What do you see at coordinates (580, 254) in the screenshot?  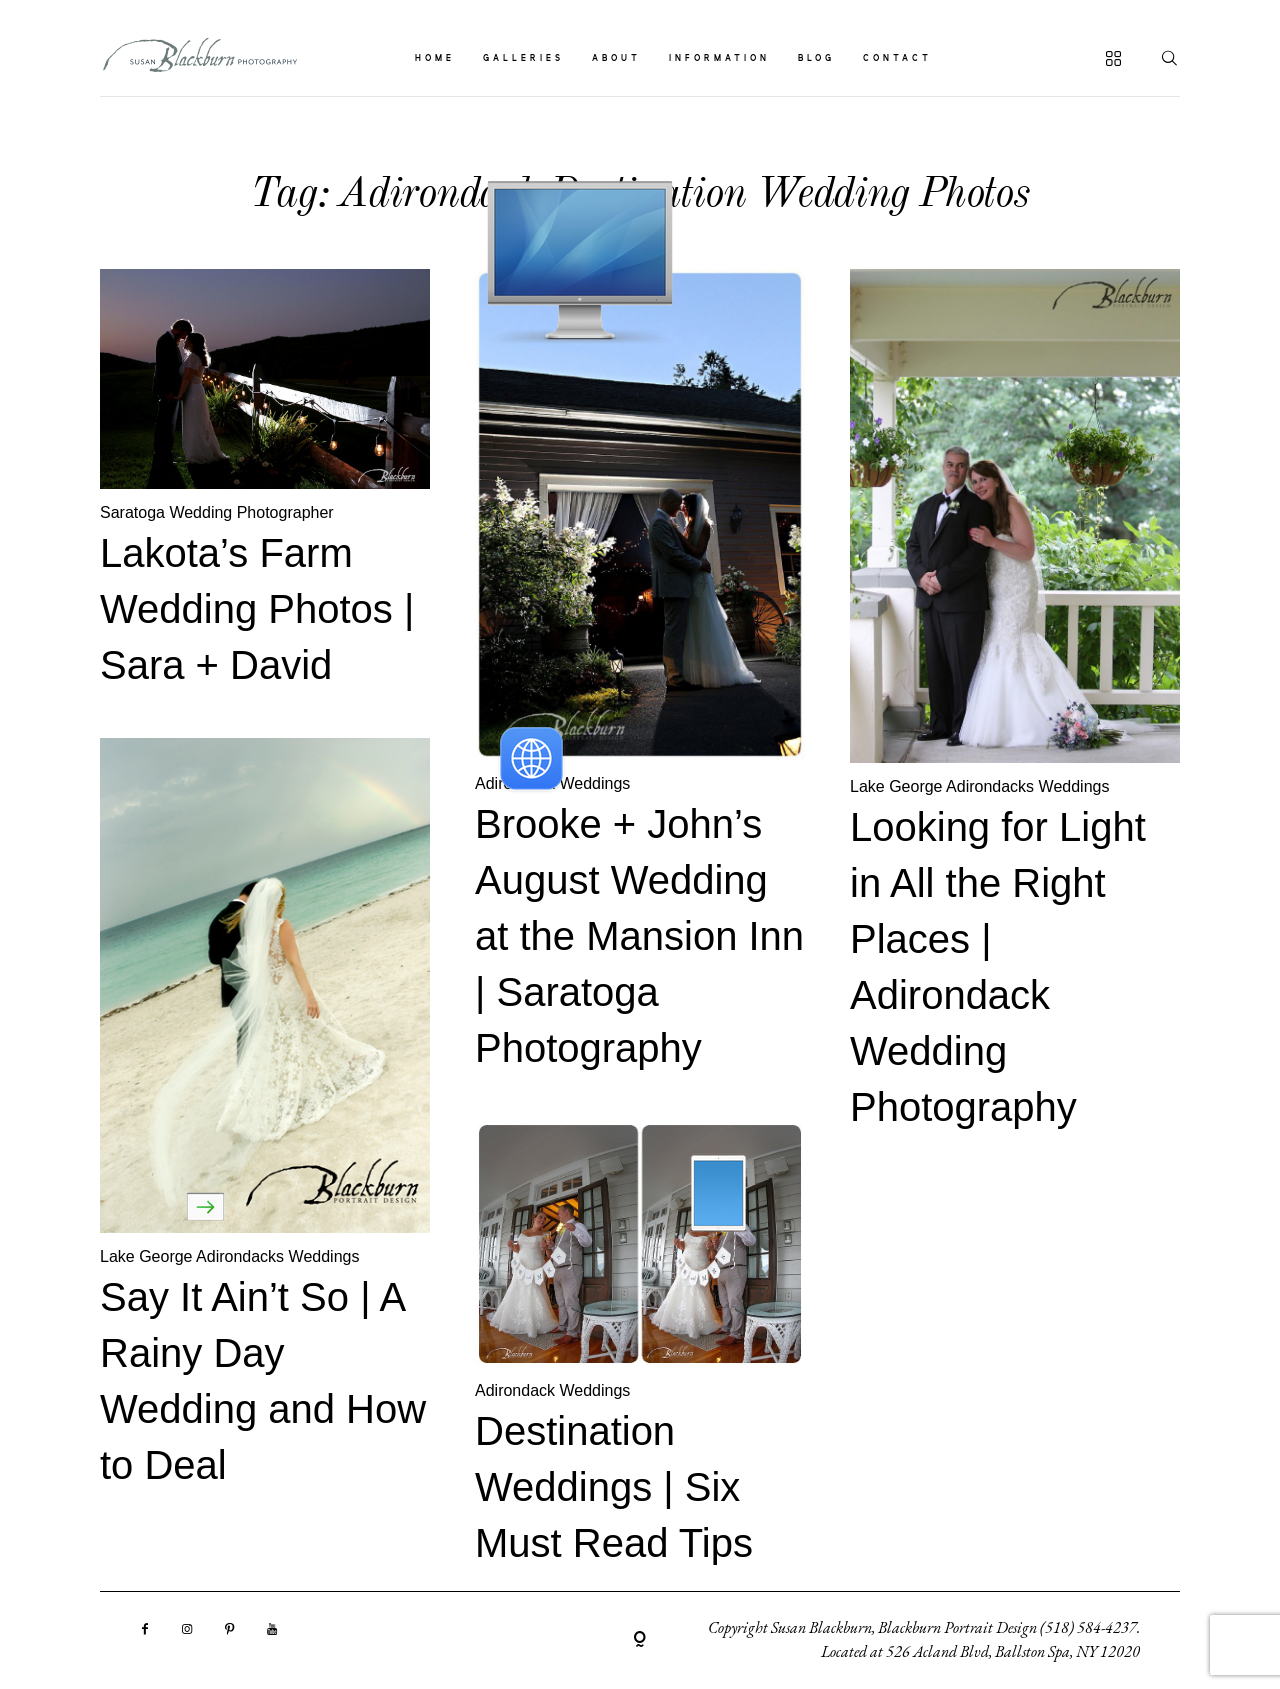 I see `apple cinema display monitor` at bounding box center [580, 254].